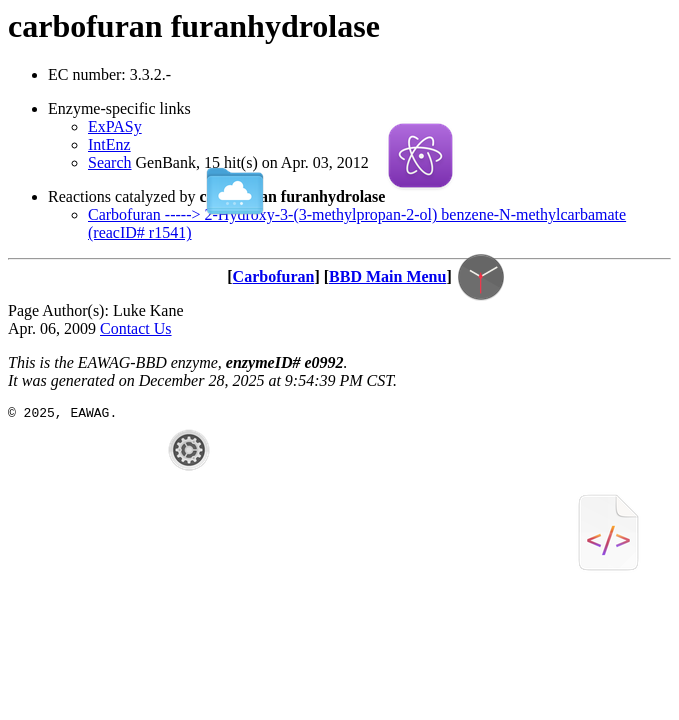  I want to click on access cloud storage or remote file connections, so click(235, 191).